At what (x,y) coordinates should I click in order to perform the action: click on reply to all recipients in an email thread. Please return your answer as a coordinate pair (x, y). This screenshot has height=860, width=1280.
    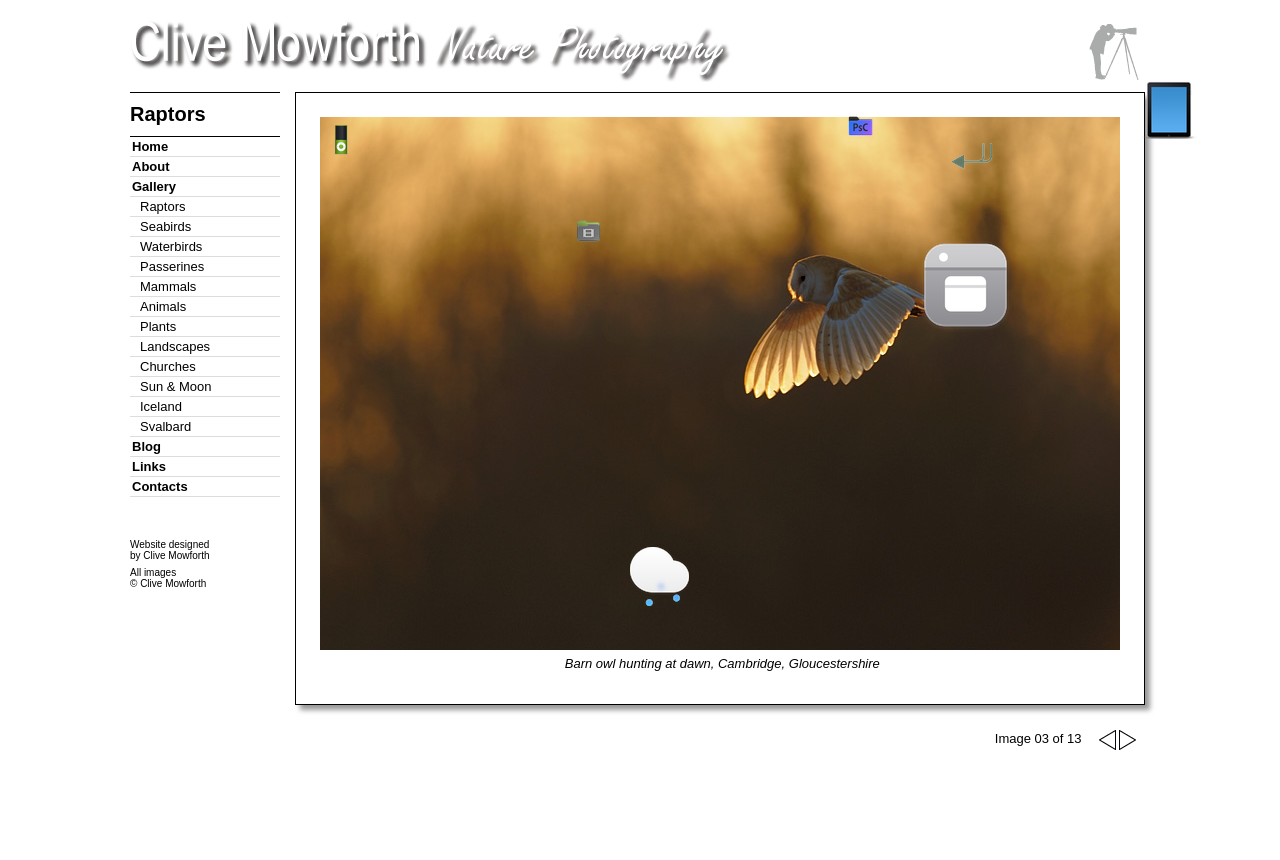
    Looking at the image, I should click on (971, 153).